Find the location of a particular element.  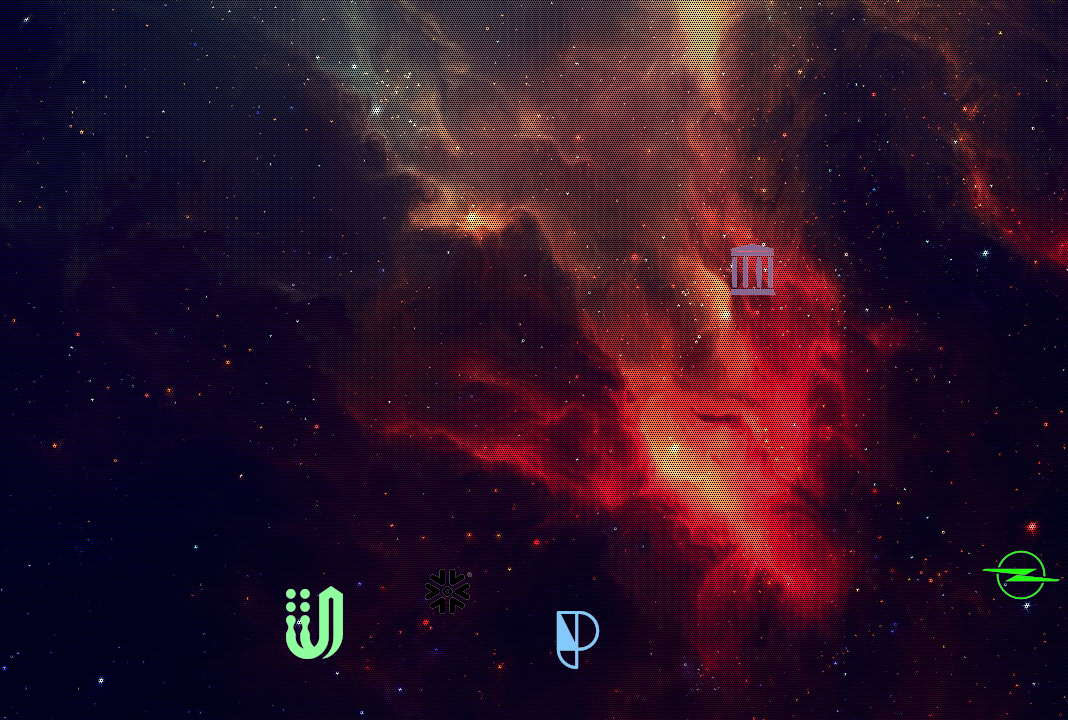

visit the Phosphor Icons website is located at coordinates (578, 640).